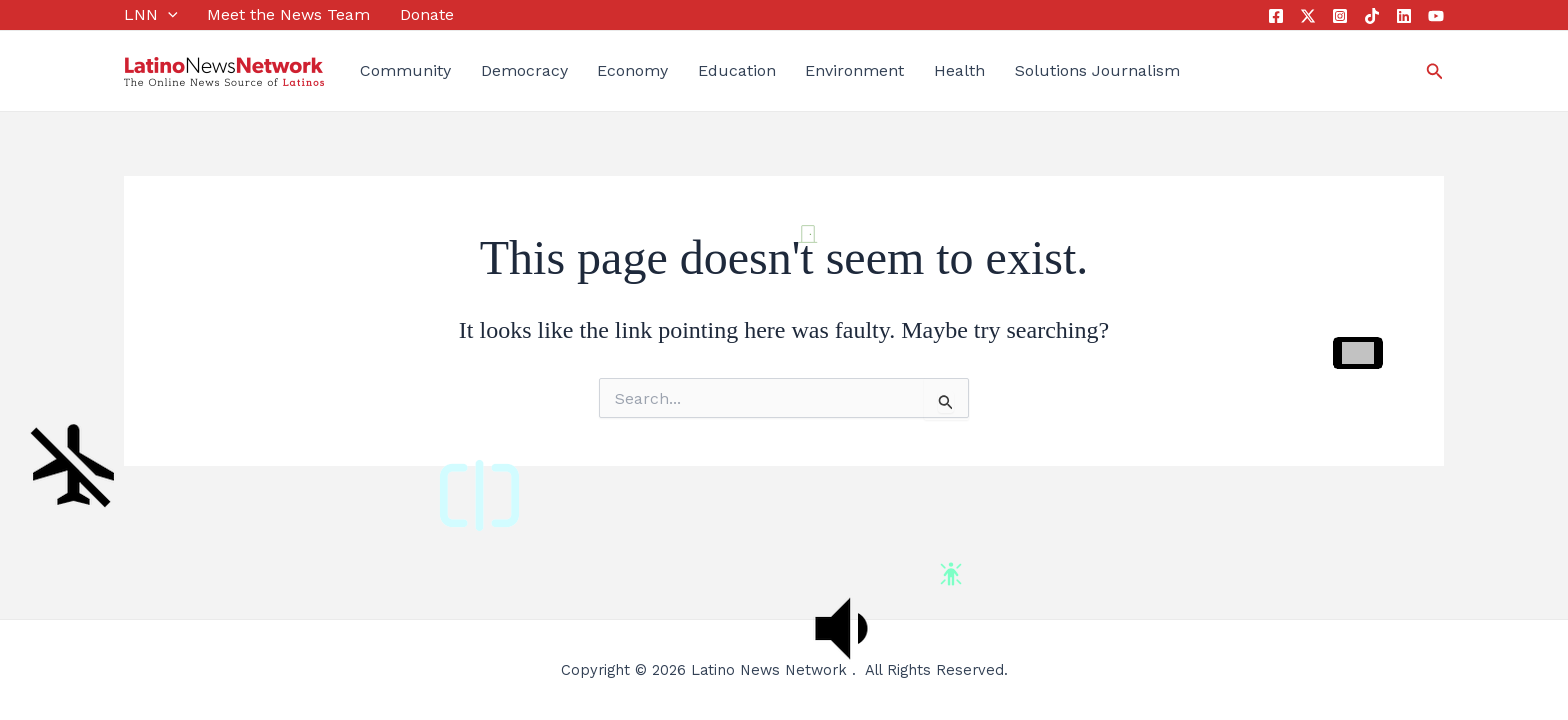 The image size is (1568, 720). What do you see at coordinates (842, 628) in the screenshot?
I see `decrease audio volume` at bounding box center [842, 628].